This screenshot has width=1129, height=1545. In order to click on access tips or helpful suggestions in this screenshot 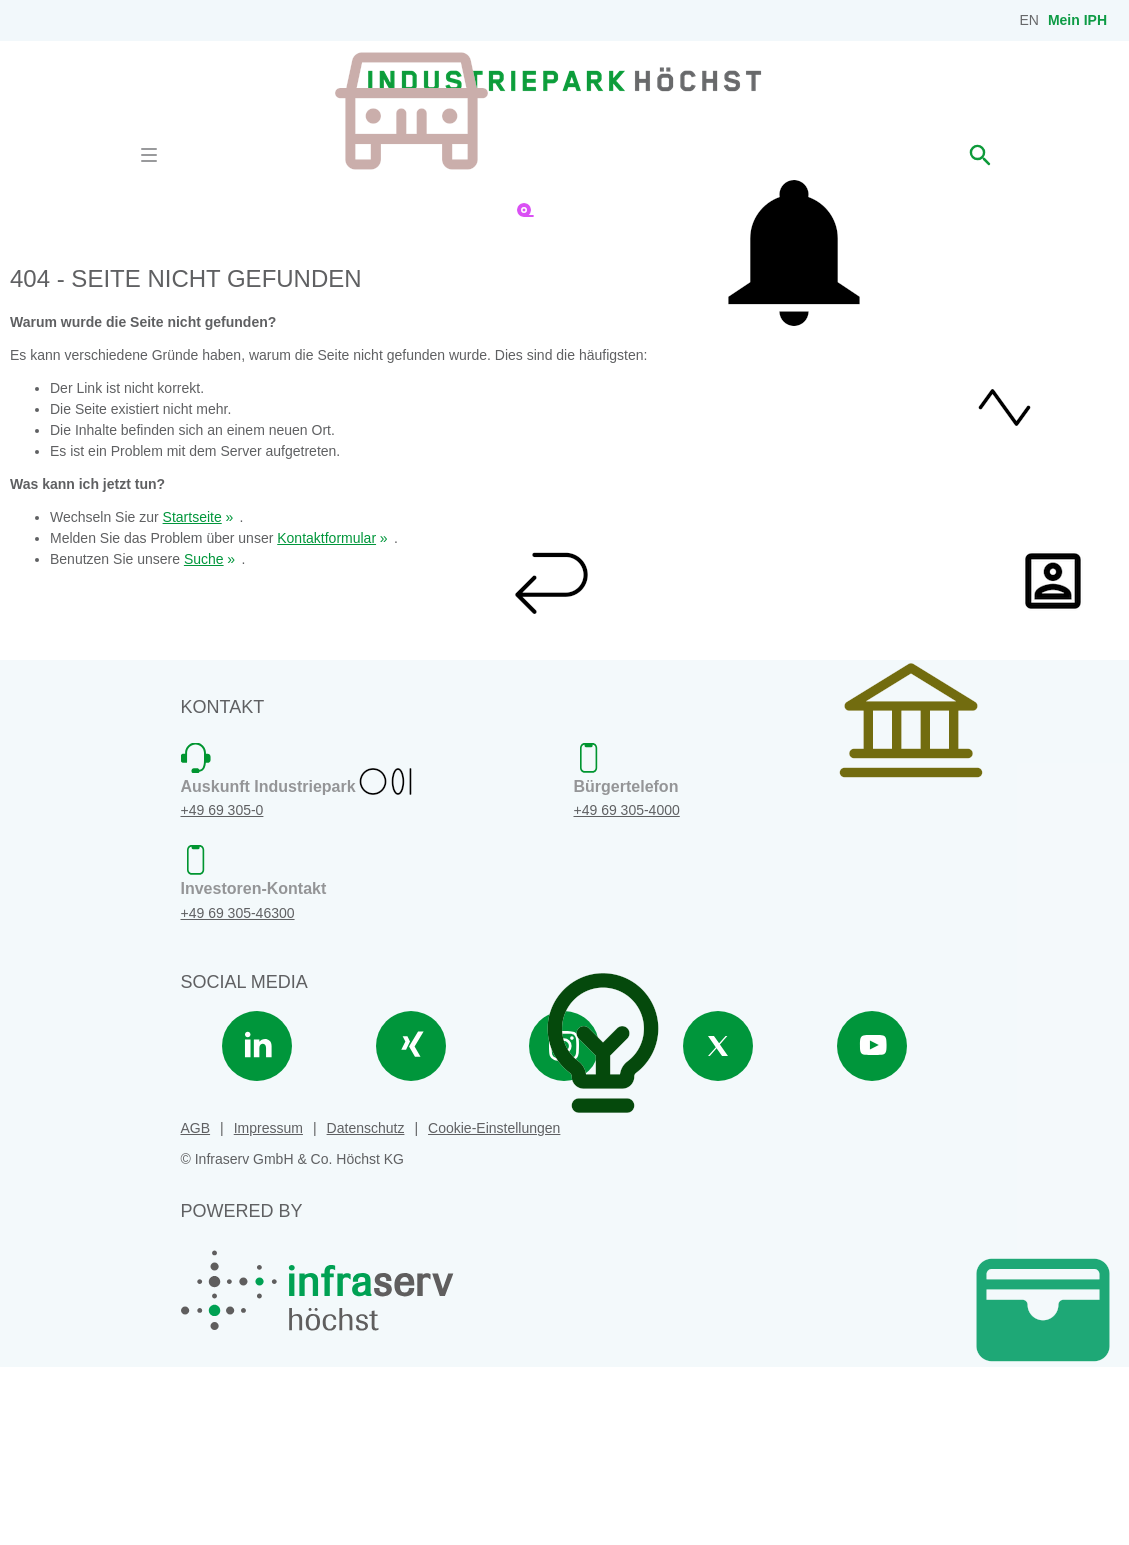, I will do `click(603, 1043)`.